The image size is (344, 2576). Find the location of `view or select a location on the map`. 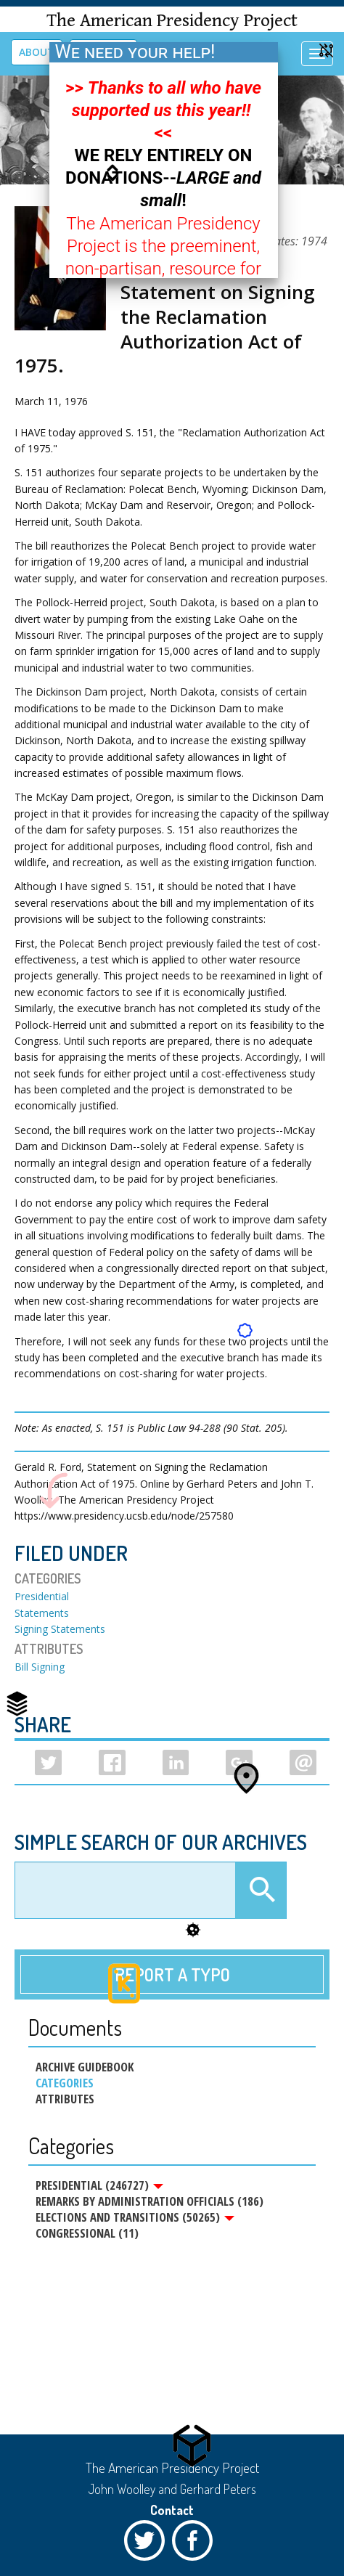

view or select a location on the map is located at coordinates (246, 1778).